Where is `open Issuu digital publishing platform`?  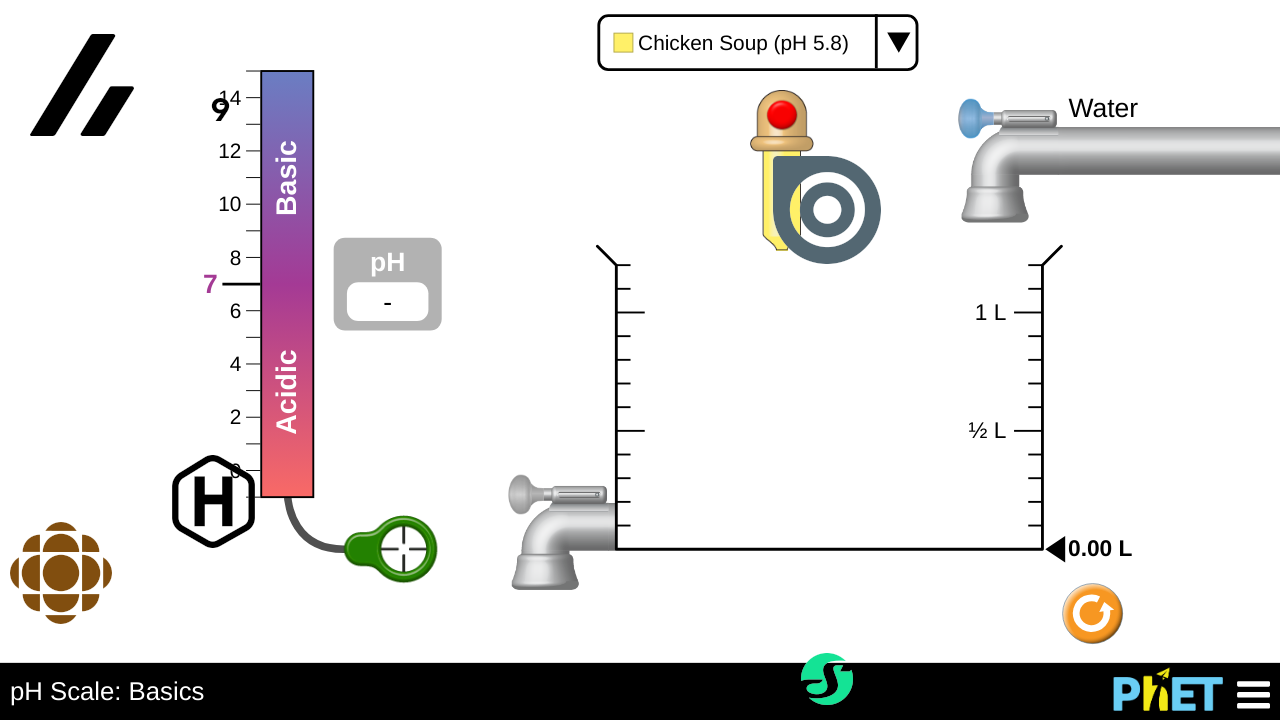 open Issuu digital publishing platform is located at coordinates (827, 210).